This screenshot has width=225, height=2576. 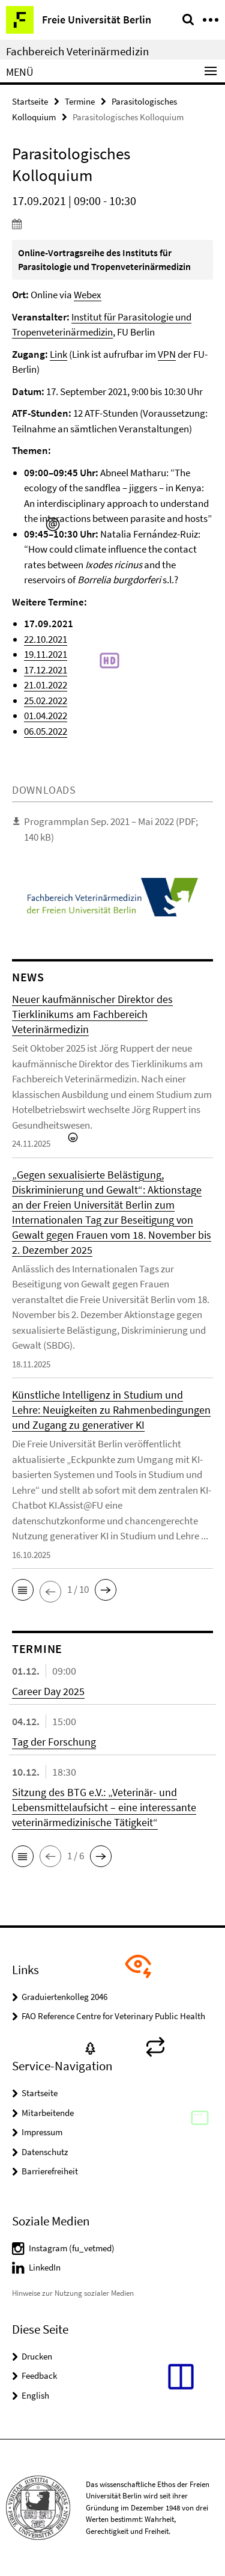 I want to click on open a new application window, so click(x=200, y=2118).